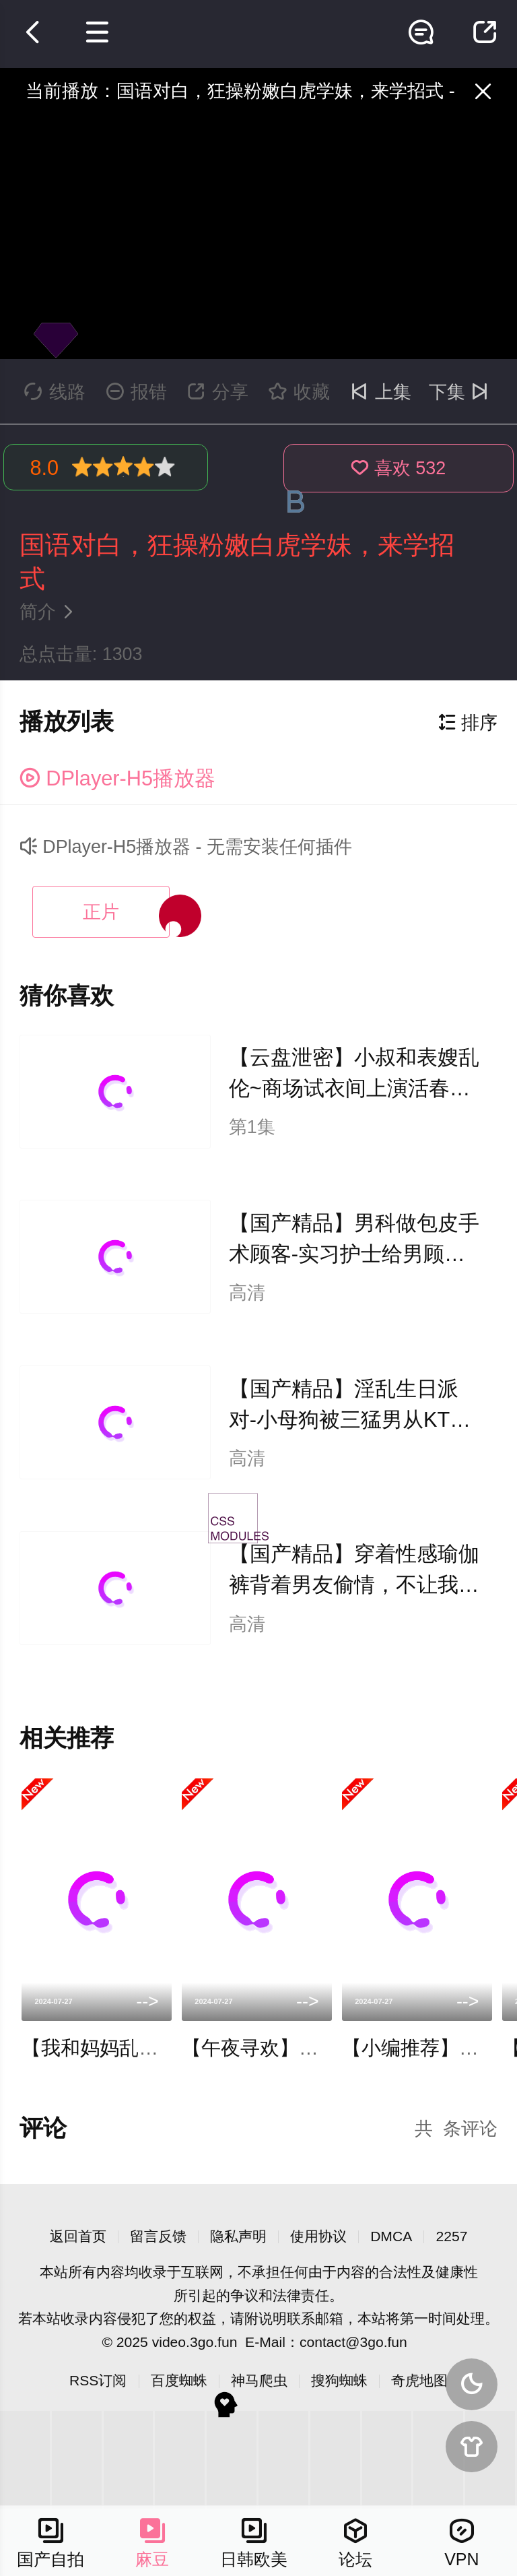  I want to click on indicates VIP or premium membership status, so click(56, 340).